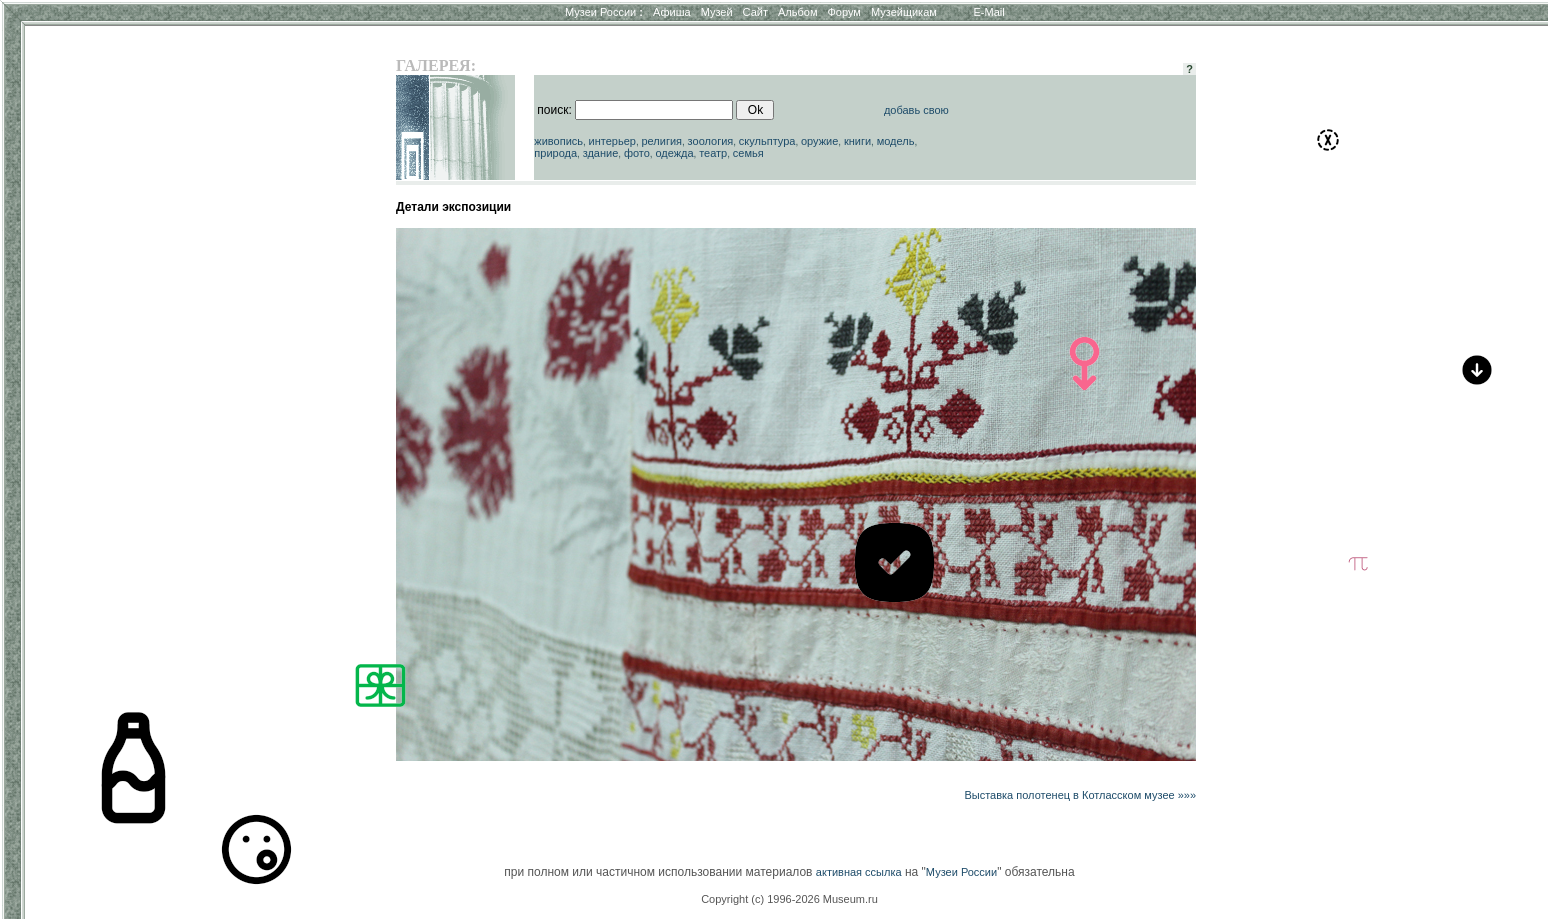  What do you see at coordinates (1328, 140) in the screenshot?
I see `cancel or remove a pending action` at bounding box center [1328, 140].